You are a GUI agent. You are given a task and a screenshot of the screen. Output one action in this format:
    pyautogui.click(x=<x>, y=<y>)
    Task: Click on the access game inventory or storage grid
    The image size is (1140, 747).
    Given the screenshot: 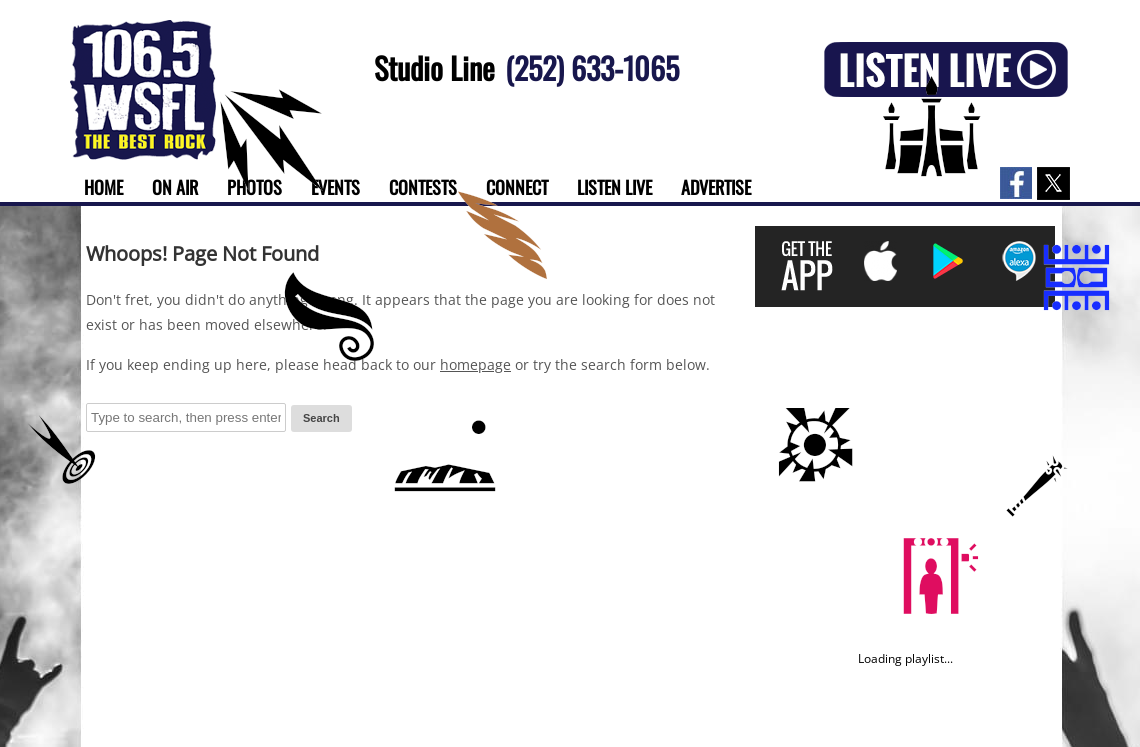 What is the action you would take?
    pyautogui.click(x=1076, y=277)
    